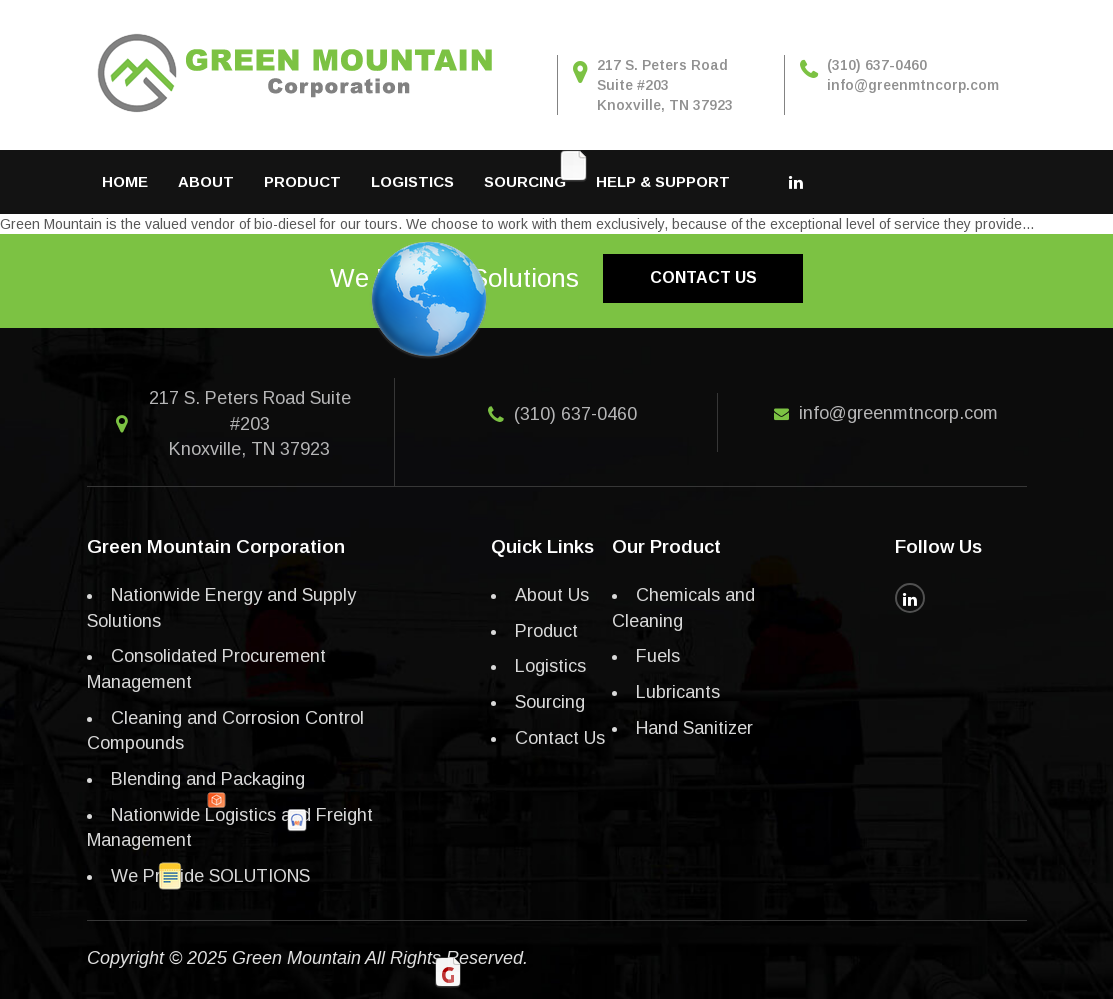 The image size is (1113, 999). Describe the element at coordinates (216, 799) in the screenshot. I see `open a 3D model file in OBJ format` at that location.